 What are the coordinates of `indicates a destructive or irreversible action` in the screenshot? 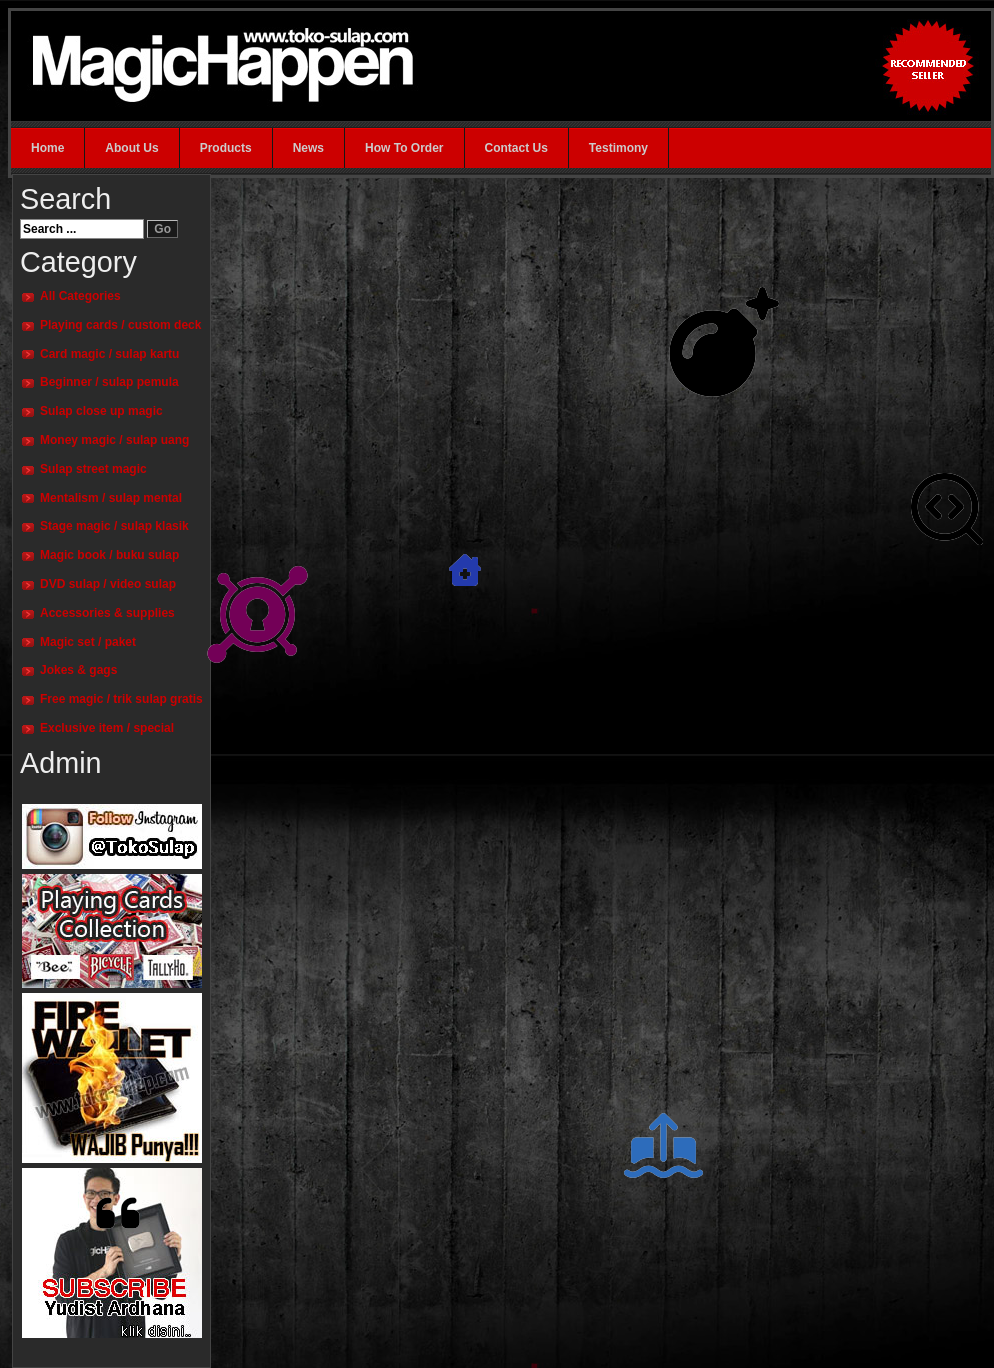 It's located at (722, 343).